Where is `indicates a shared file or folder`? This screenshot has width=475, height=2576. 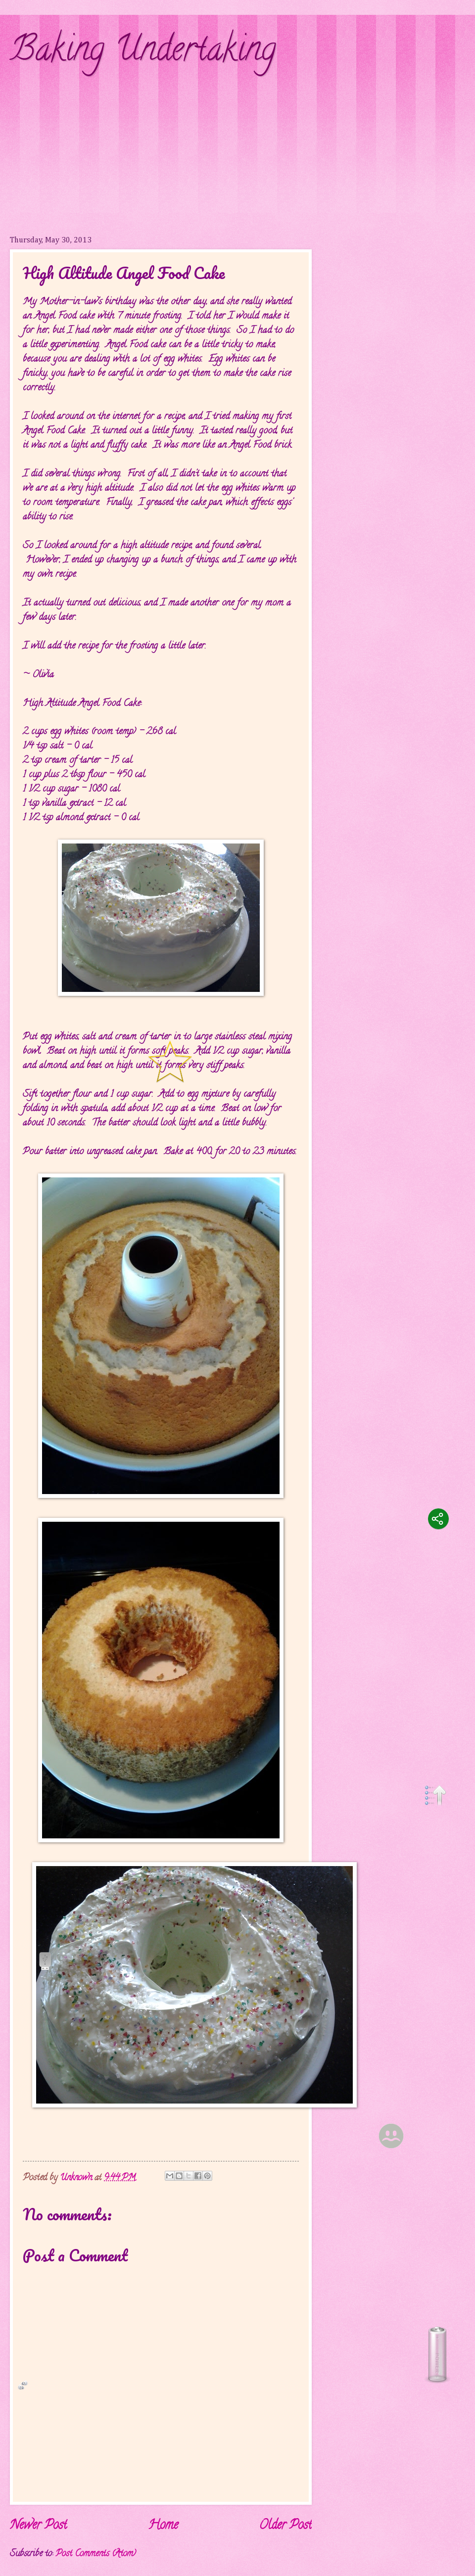
indicates a shared file or folder is located at coordinates (438, 1519).